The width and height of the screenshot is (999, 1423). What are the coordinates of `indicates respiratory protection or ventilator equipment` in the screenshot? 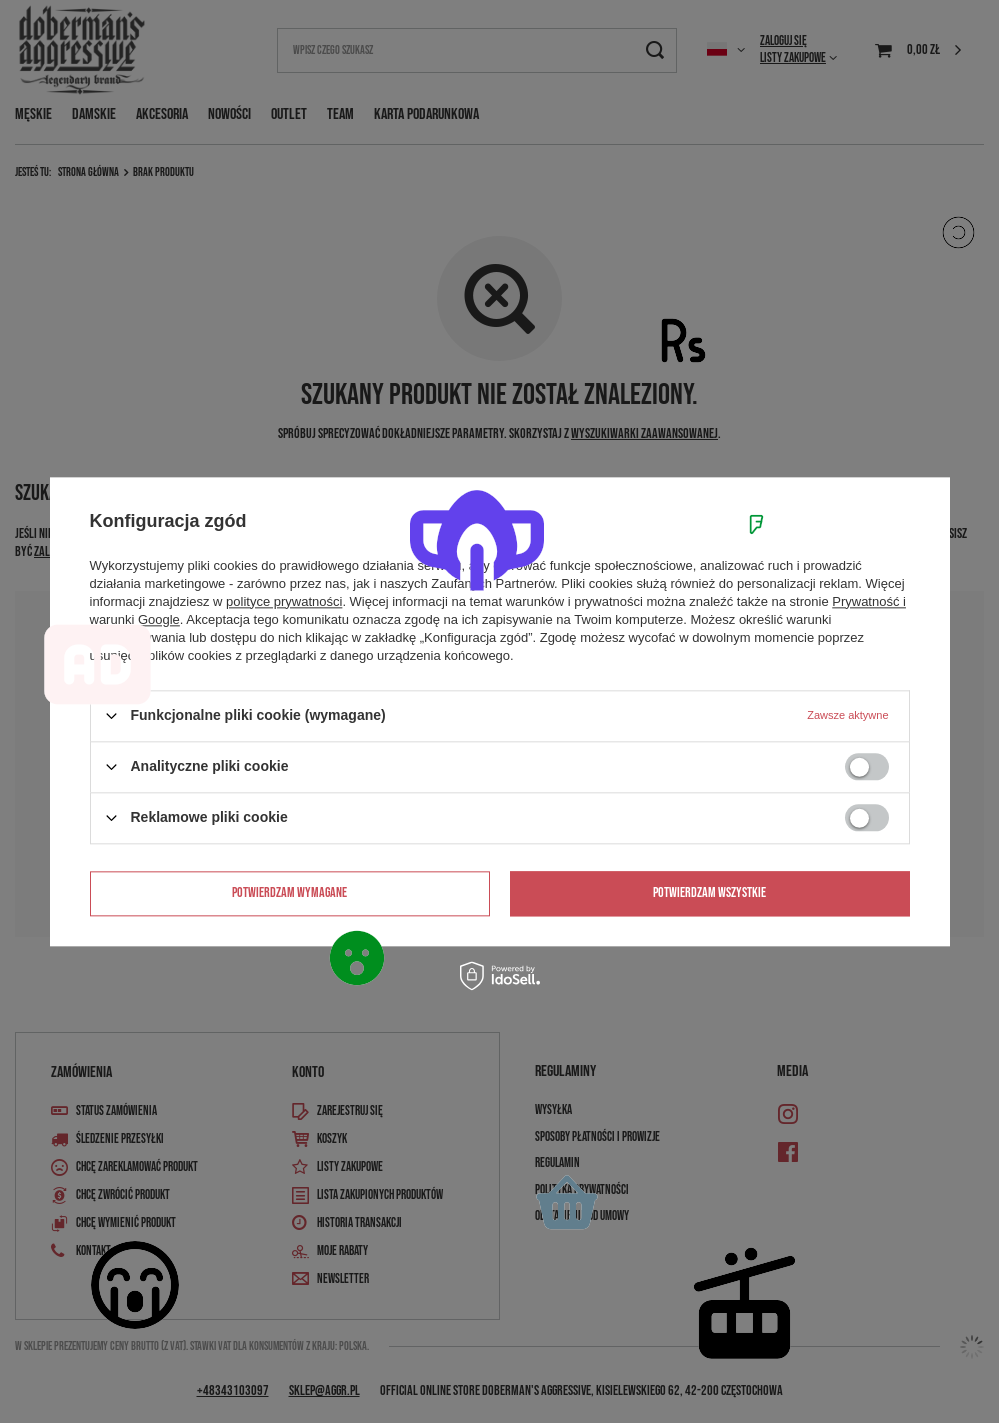 It's located at (477, 537).